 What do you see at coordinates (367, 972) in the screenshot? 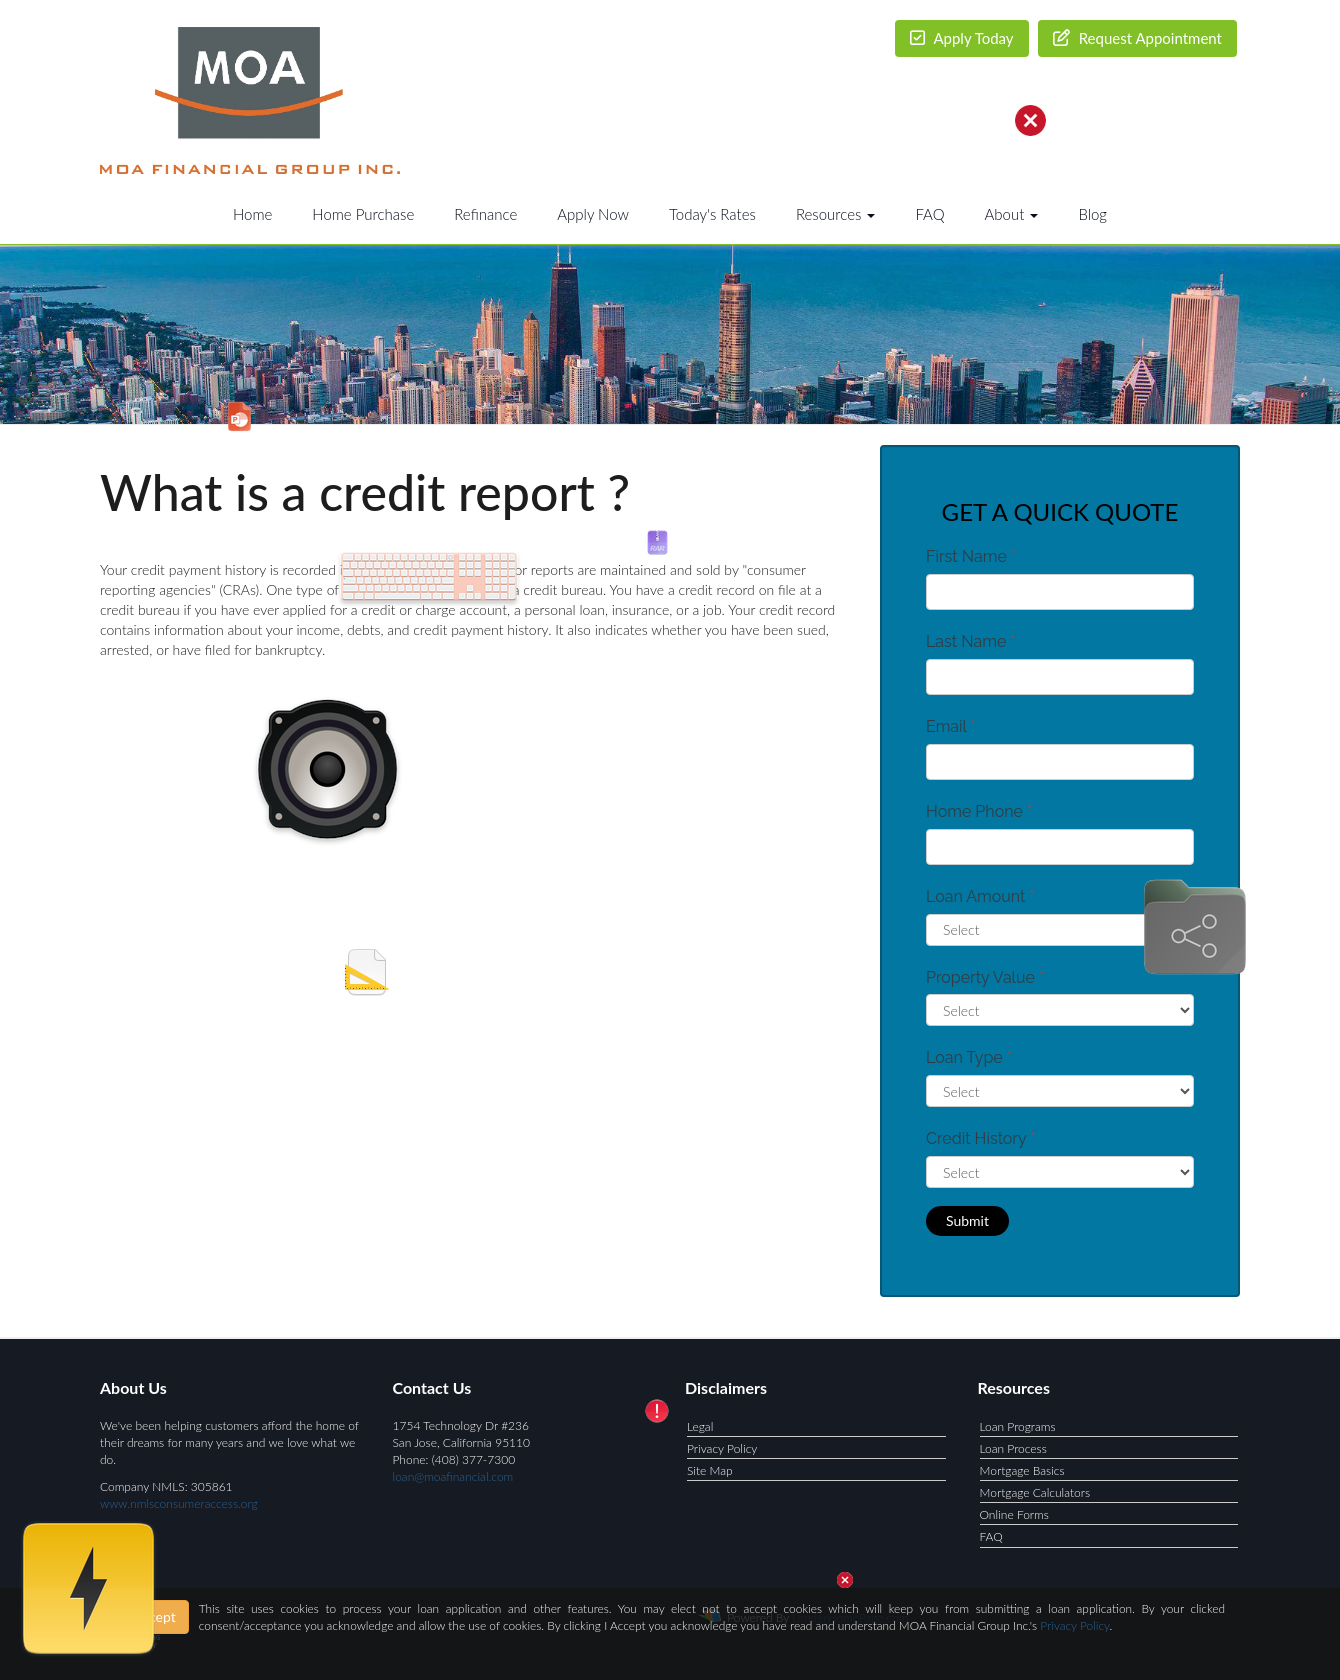
I see `configure page layout settings` at bounding box center [367, 972].